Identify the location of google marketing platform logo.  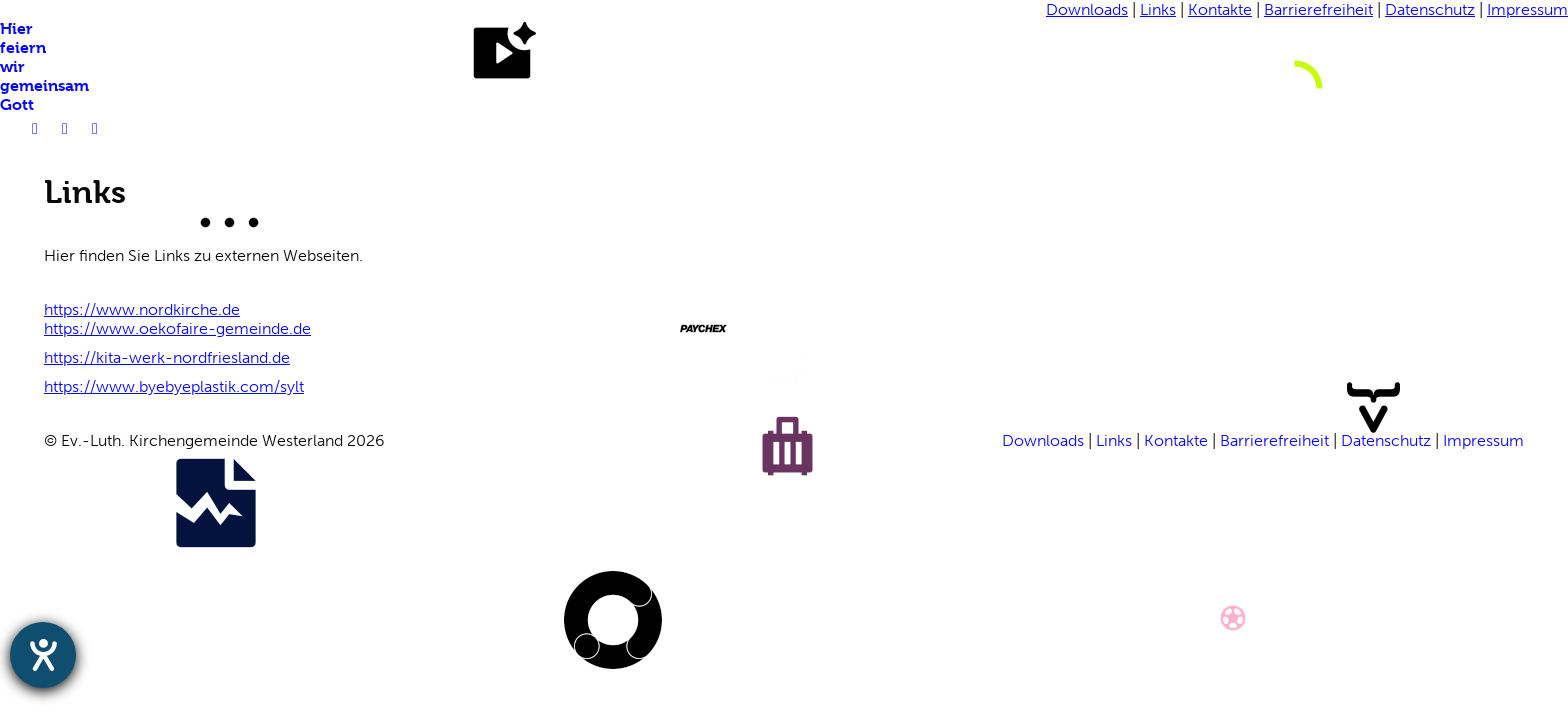
(613, 620).